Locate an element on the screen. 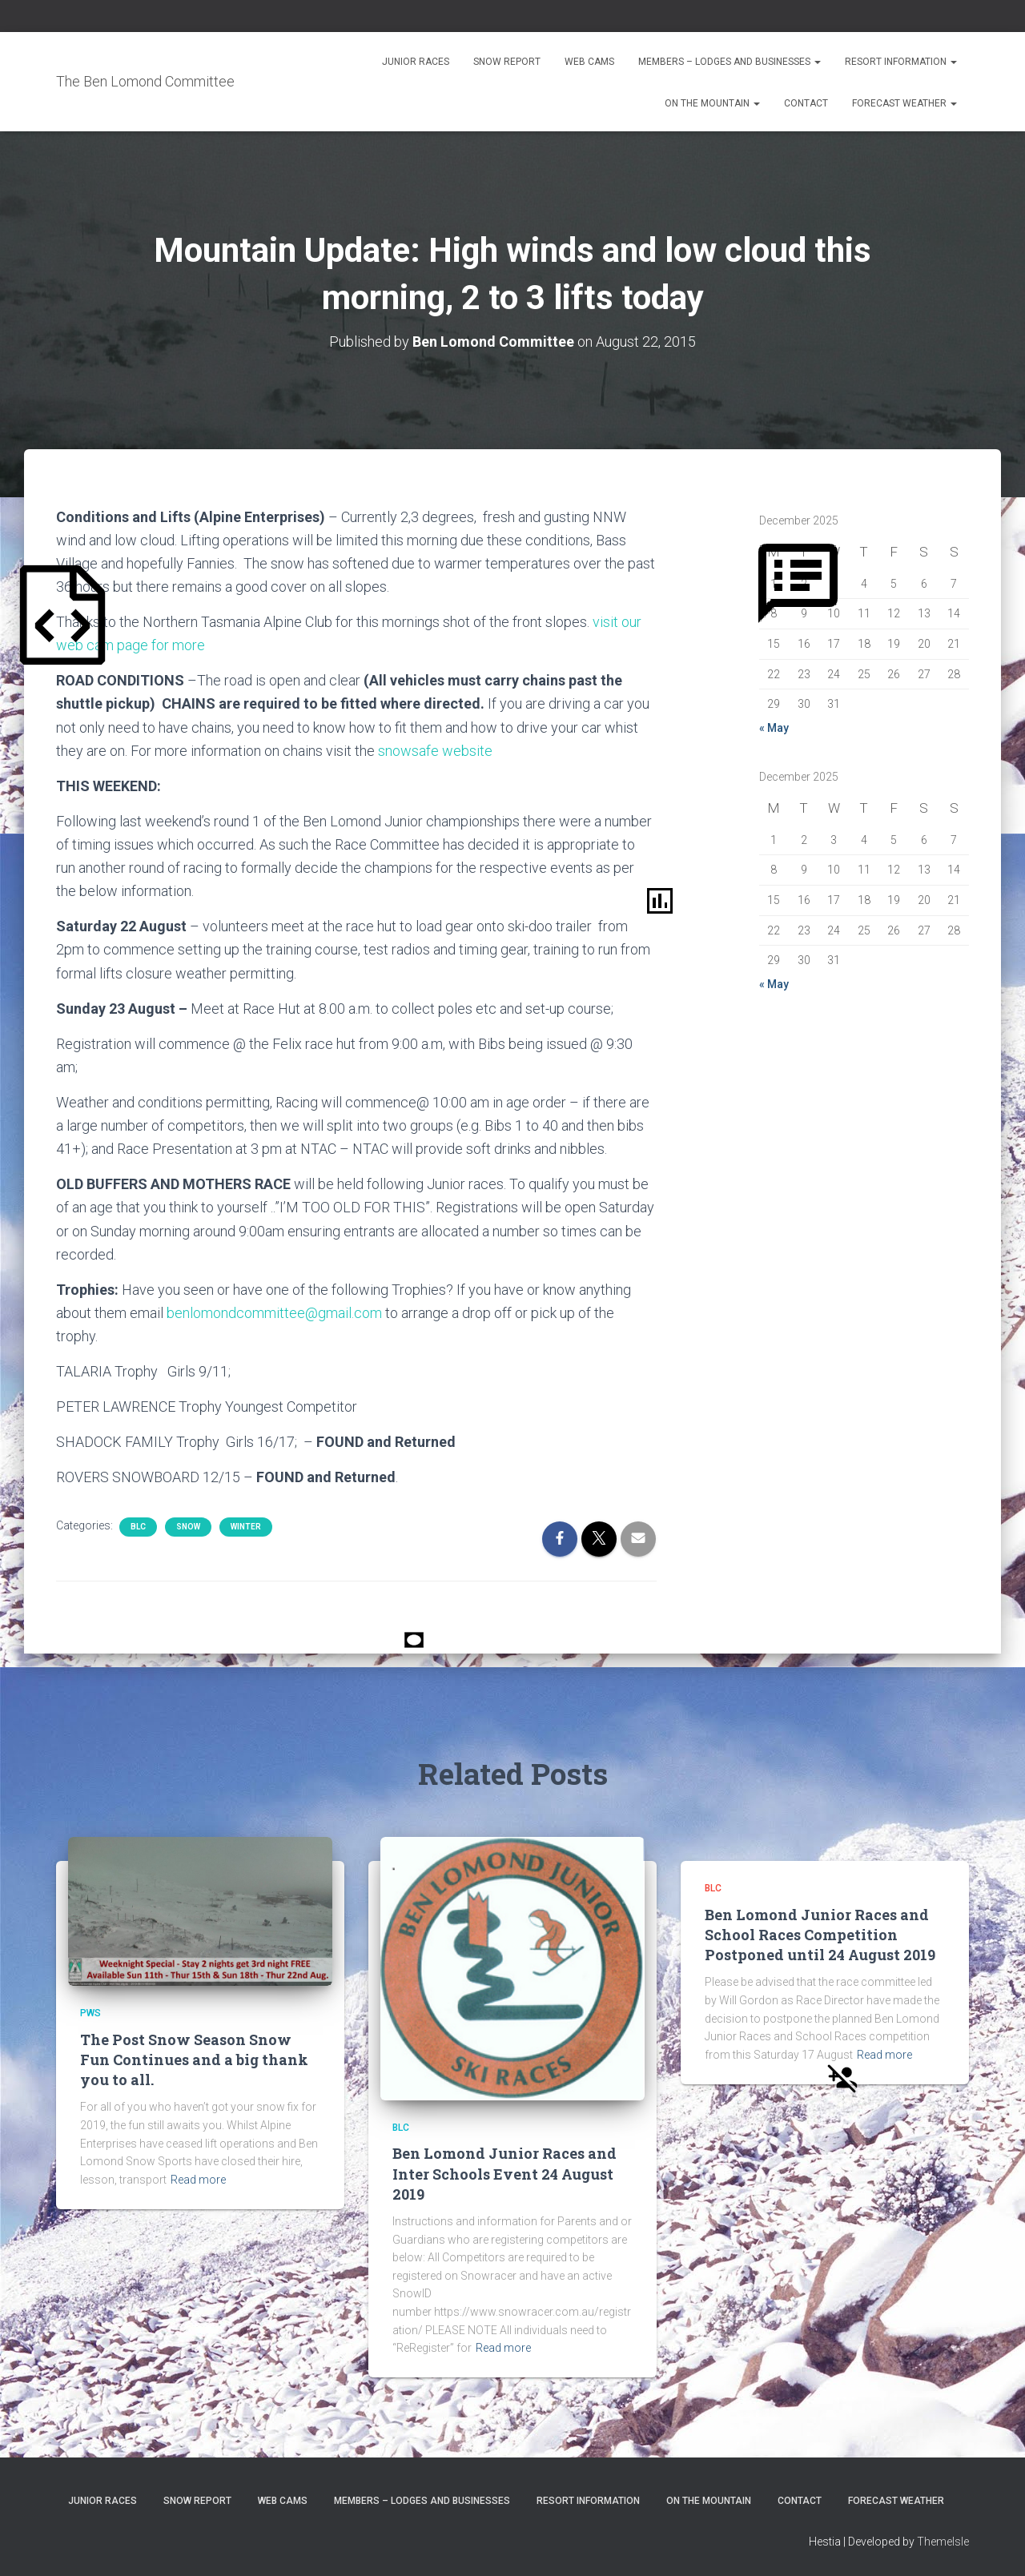 This screenshot has height=2576, width=1025. apply vignette effect to photo is located at coordinates (414, 1640).